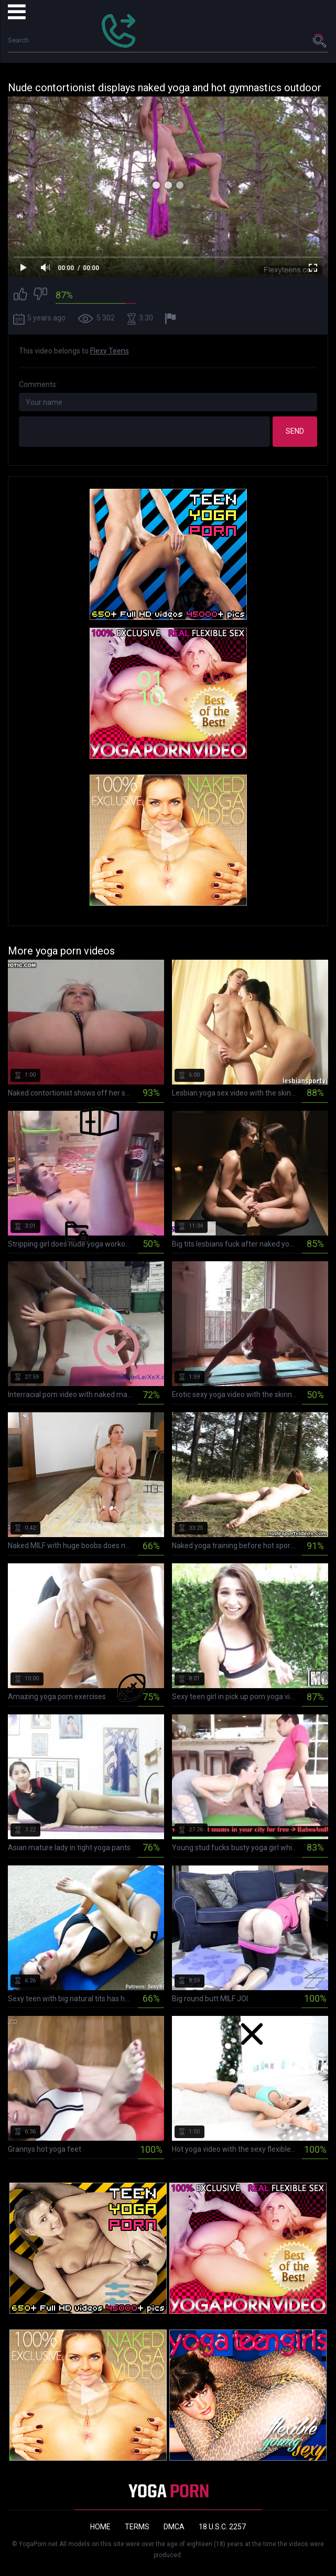  Describe the element at coordinates (117, 2294) in the screenshot. I see `adjust settings or preferences` at that location.